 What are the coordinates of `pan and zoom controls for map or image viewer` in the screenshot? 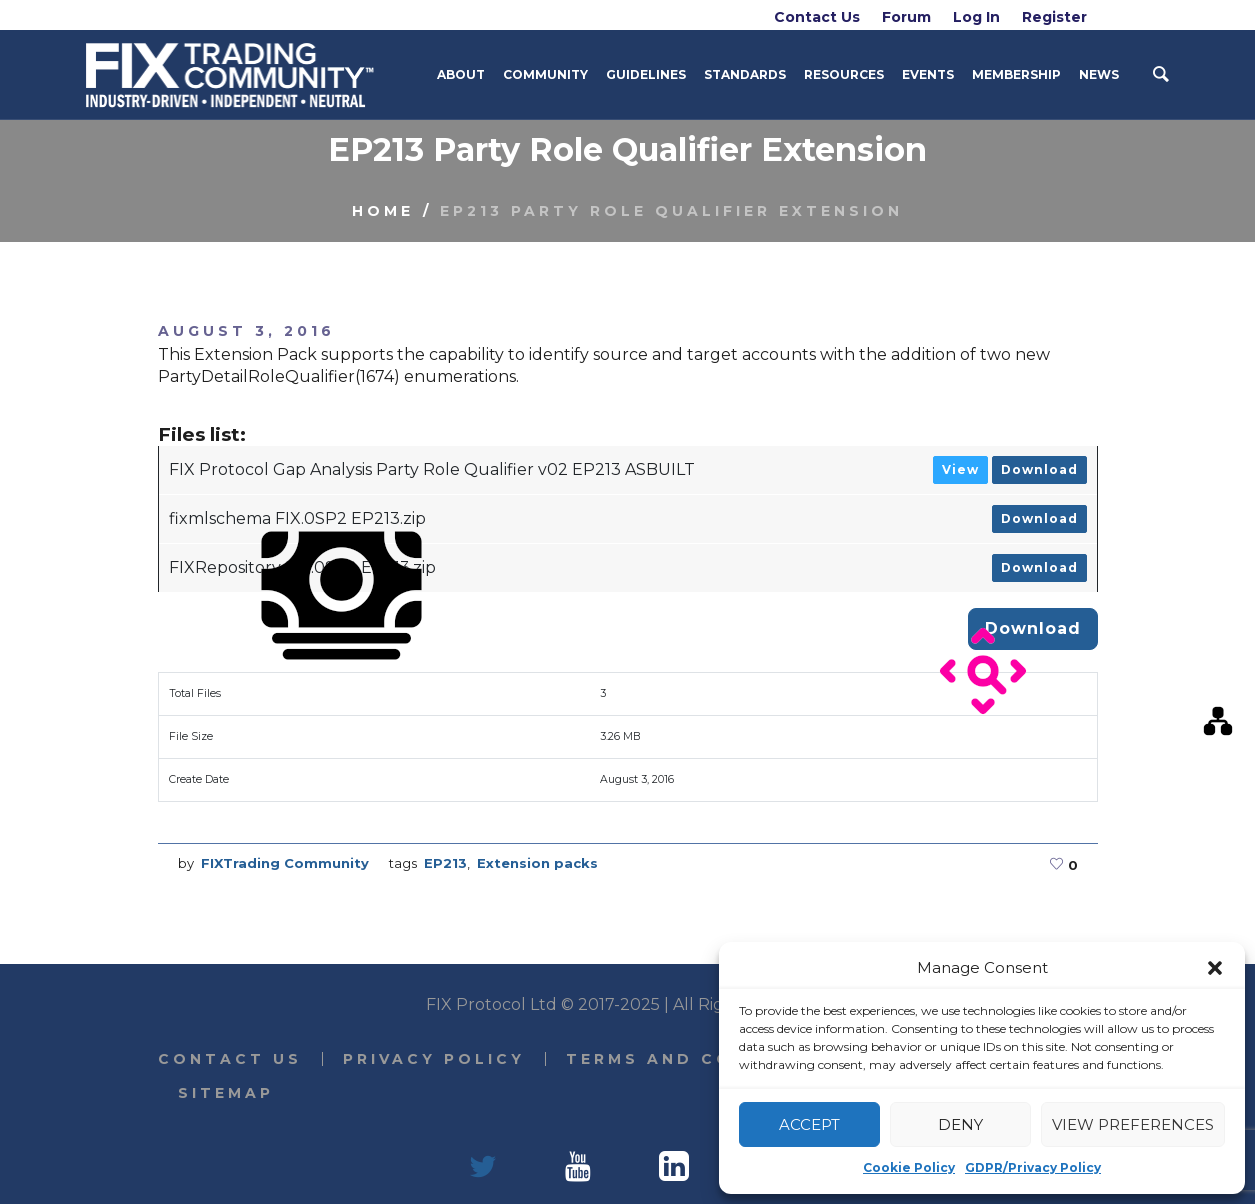 It's located at (983, 671).